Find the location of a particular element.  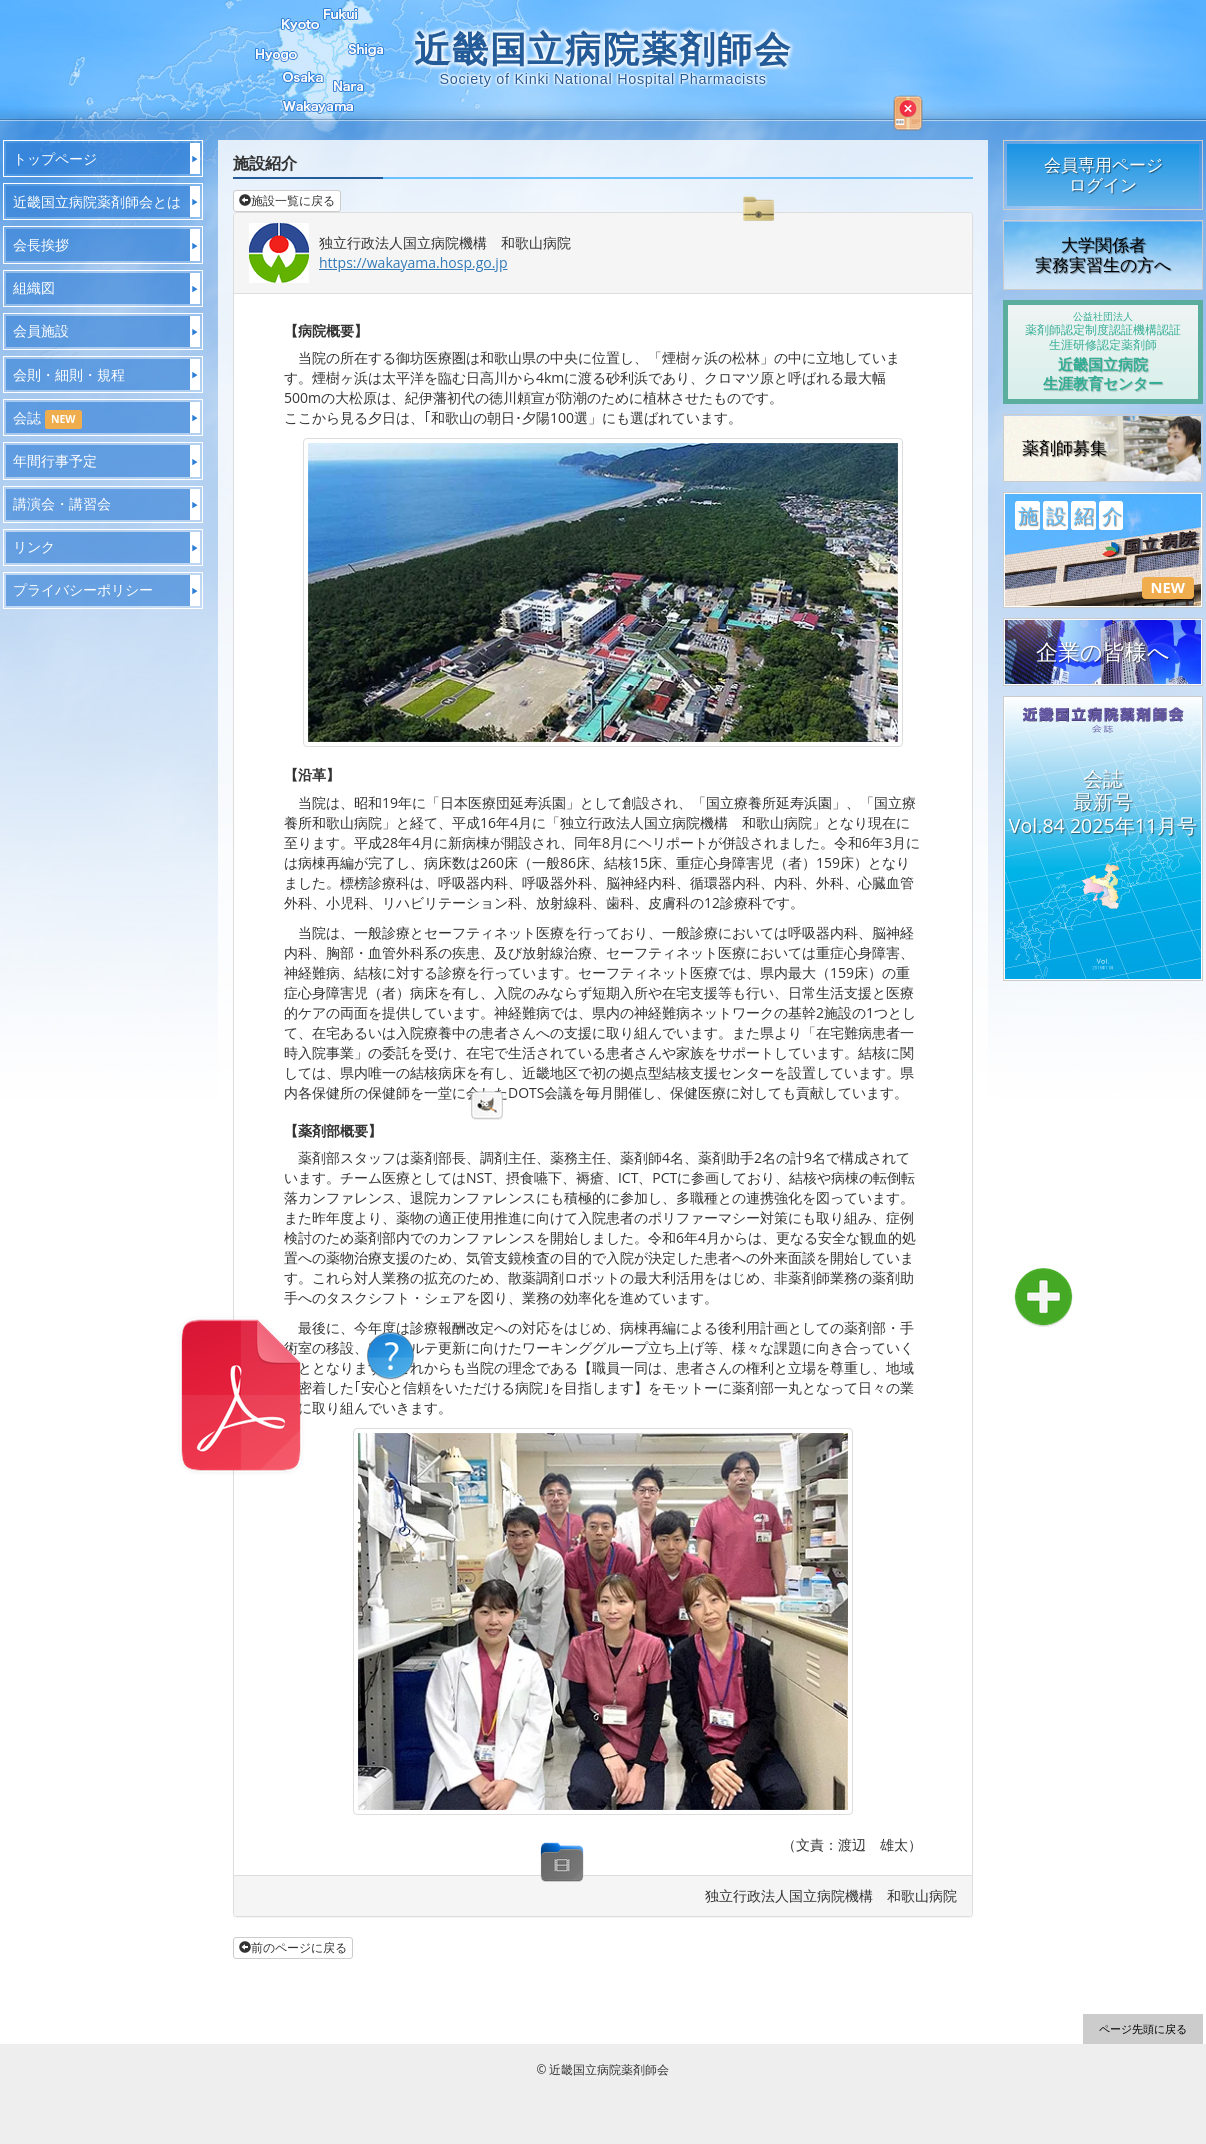

add a new item to the list is located at coordinates (1043, 1297).